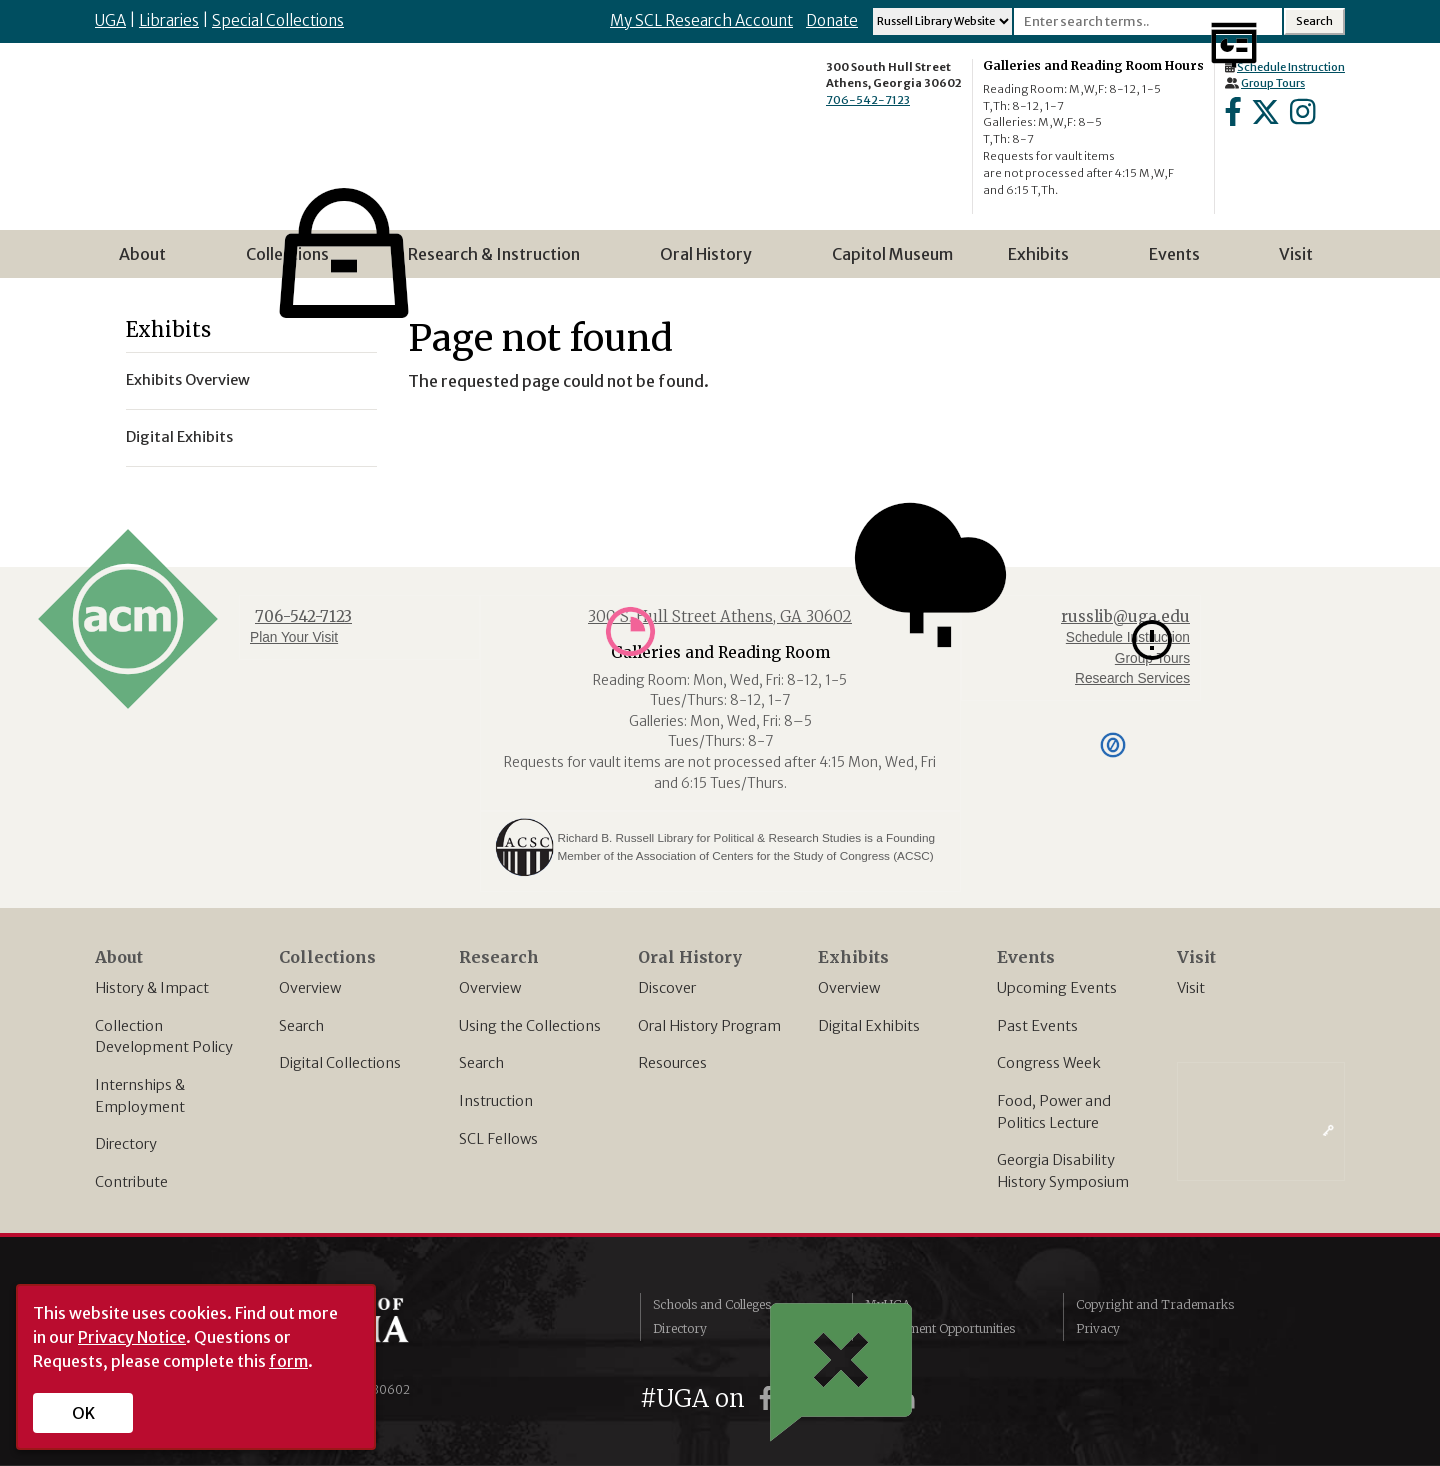 This screenshot has height=1466, width=1440. What do you see at coordinates (128, 619) in the screenshot?
I see `association for computing machinery logo` at bounding box center [128, 619].